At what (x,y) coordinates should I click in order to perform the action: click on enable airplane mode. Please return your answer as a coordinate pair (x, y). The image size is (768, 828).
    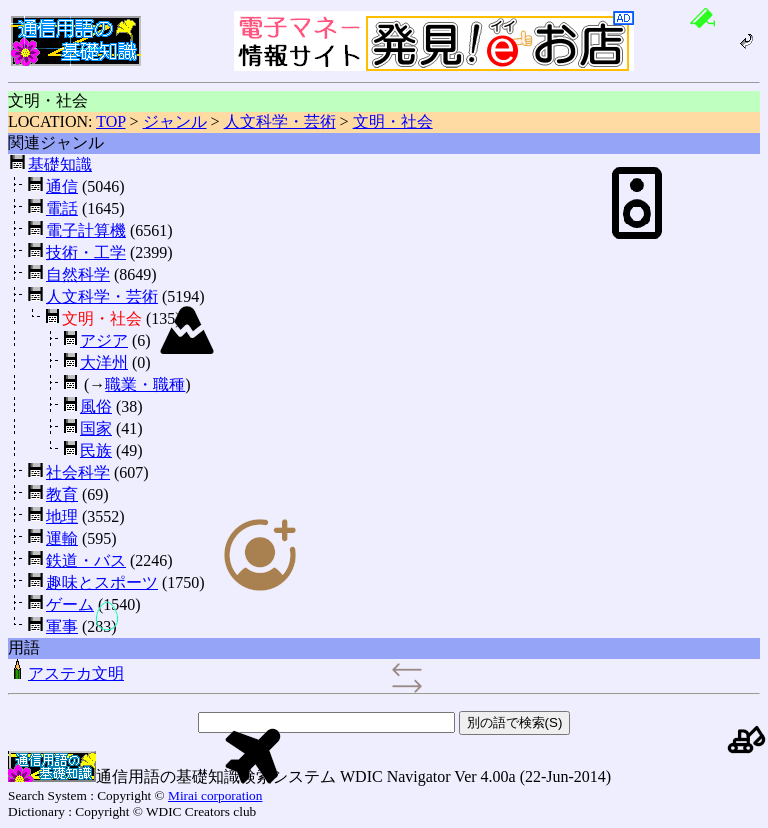
    Looking at the image, I should click on (254, 755).